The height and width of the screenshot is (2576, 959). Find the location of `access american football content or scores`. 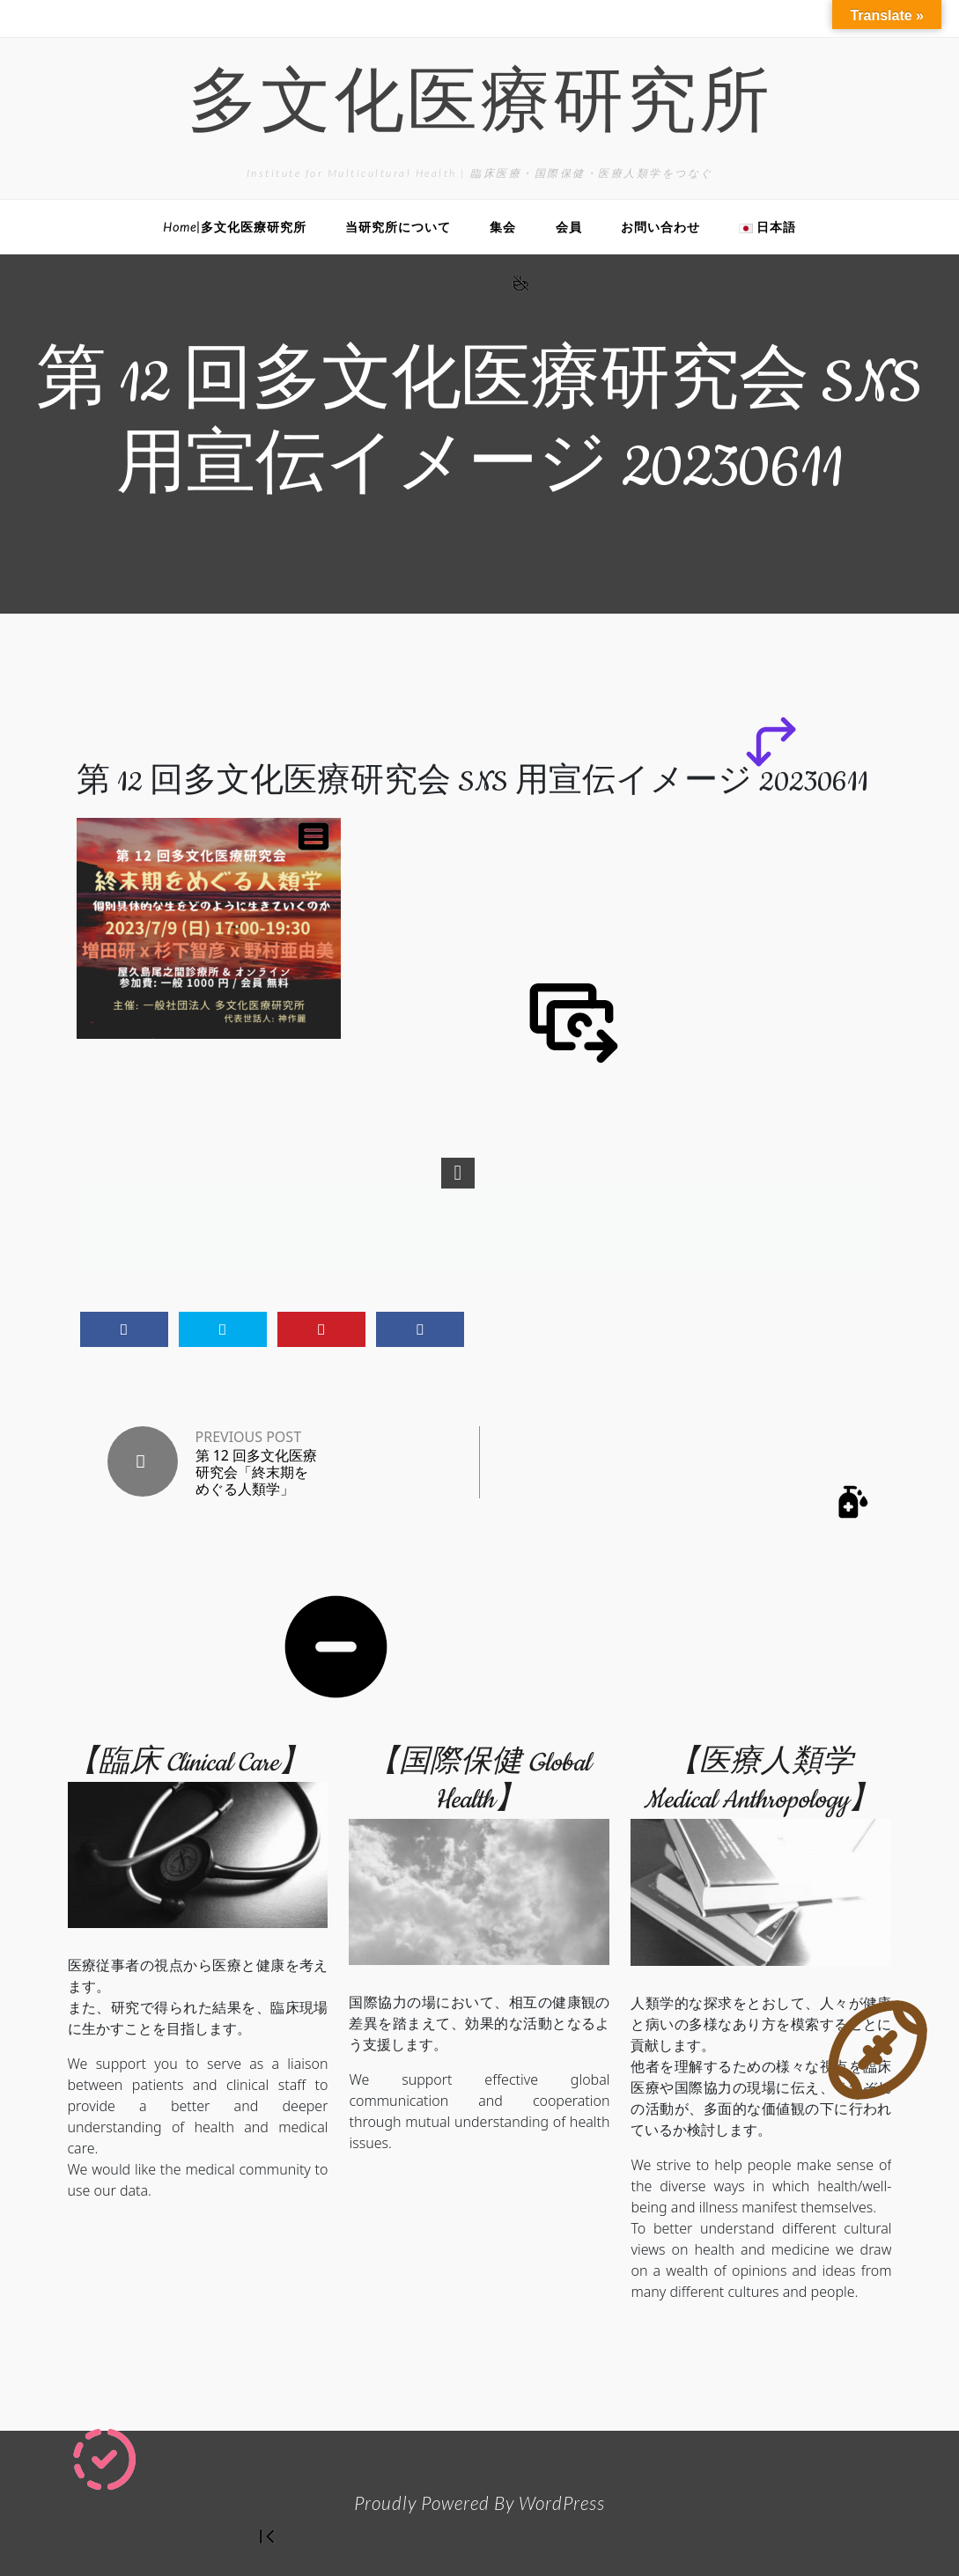

access american football content or scores is located at coordinates (877, 2050).